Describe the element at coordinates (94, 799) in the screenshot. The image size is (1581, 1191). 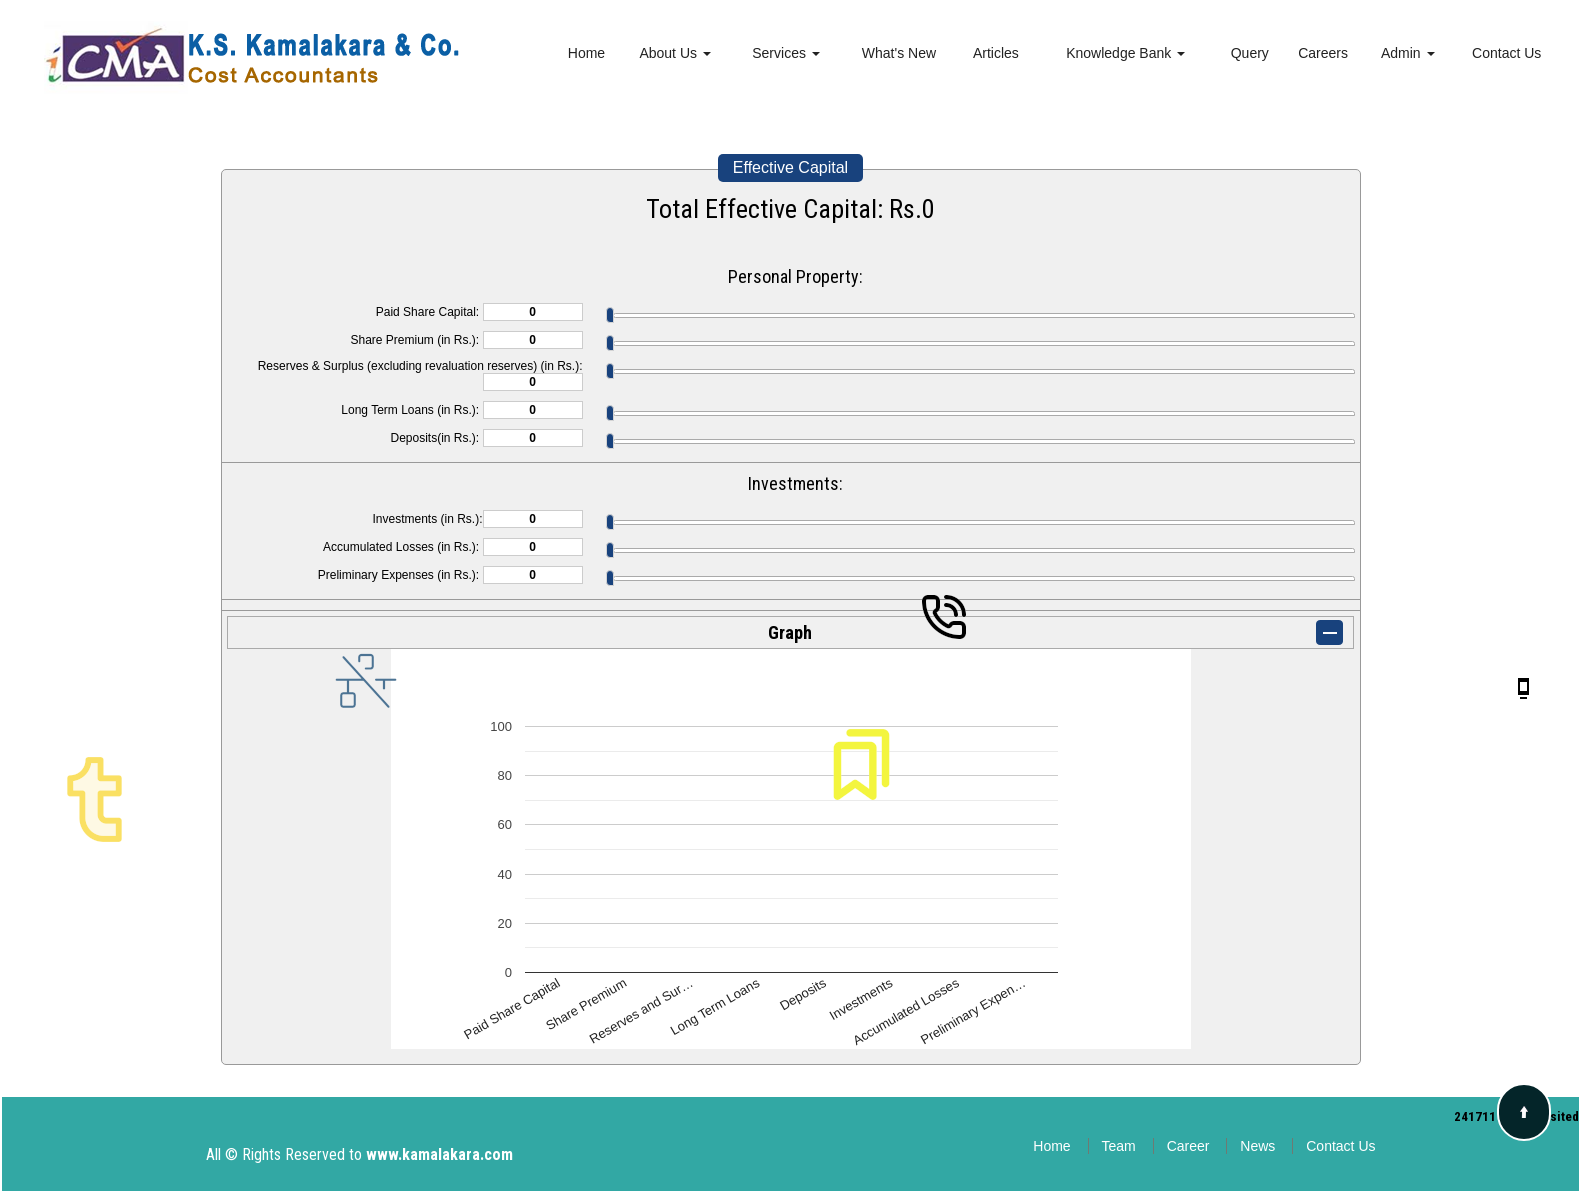
I see `open the Tumblr app` at that location.